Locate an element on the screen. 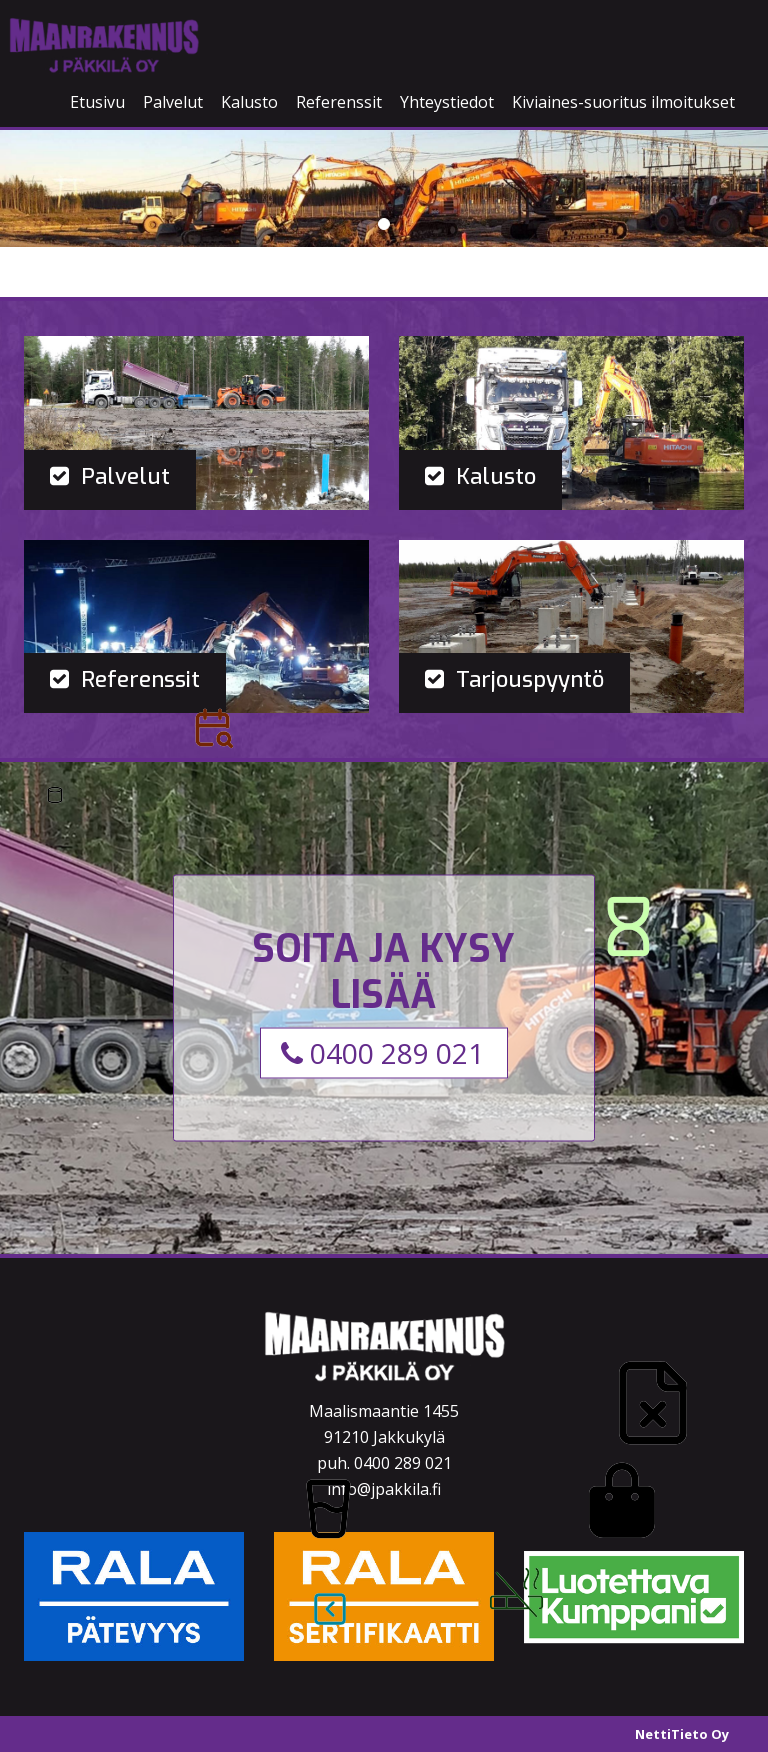  represents a database or data storage is located at coordinates (55, 795).